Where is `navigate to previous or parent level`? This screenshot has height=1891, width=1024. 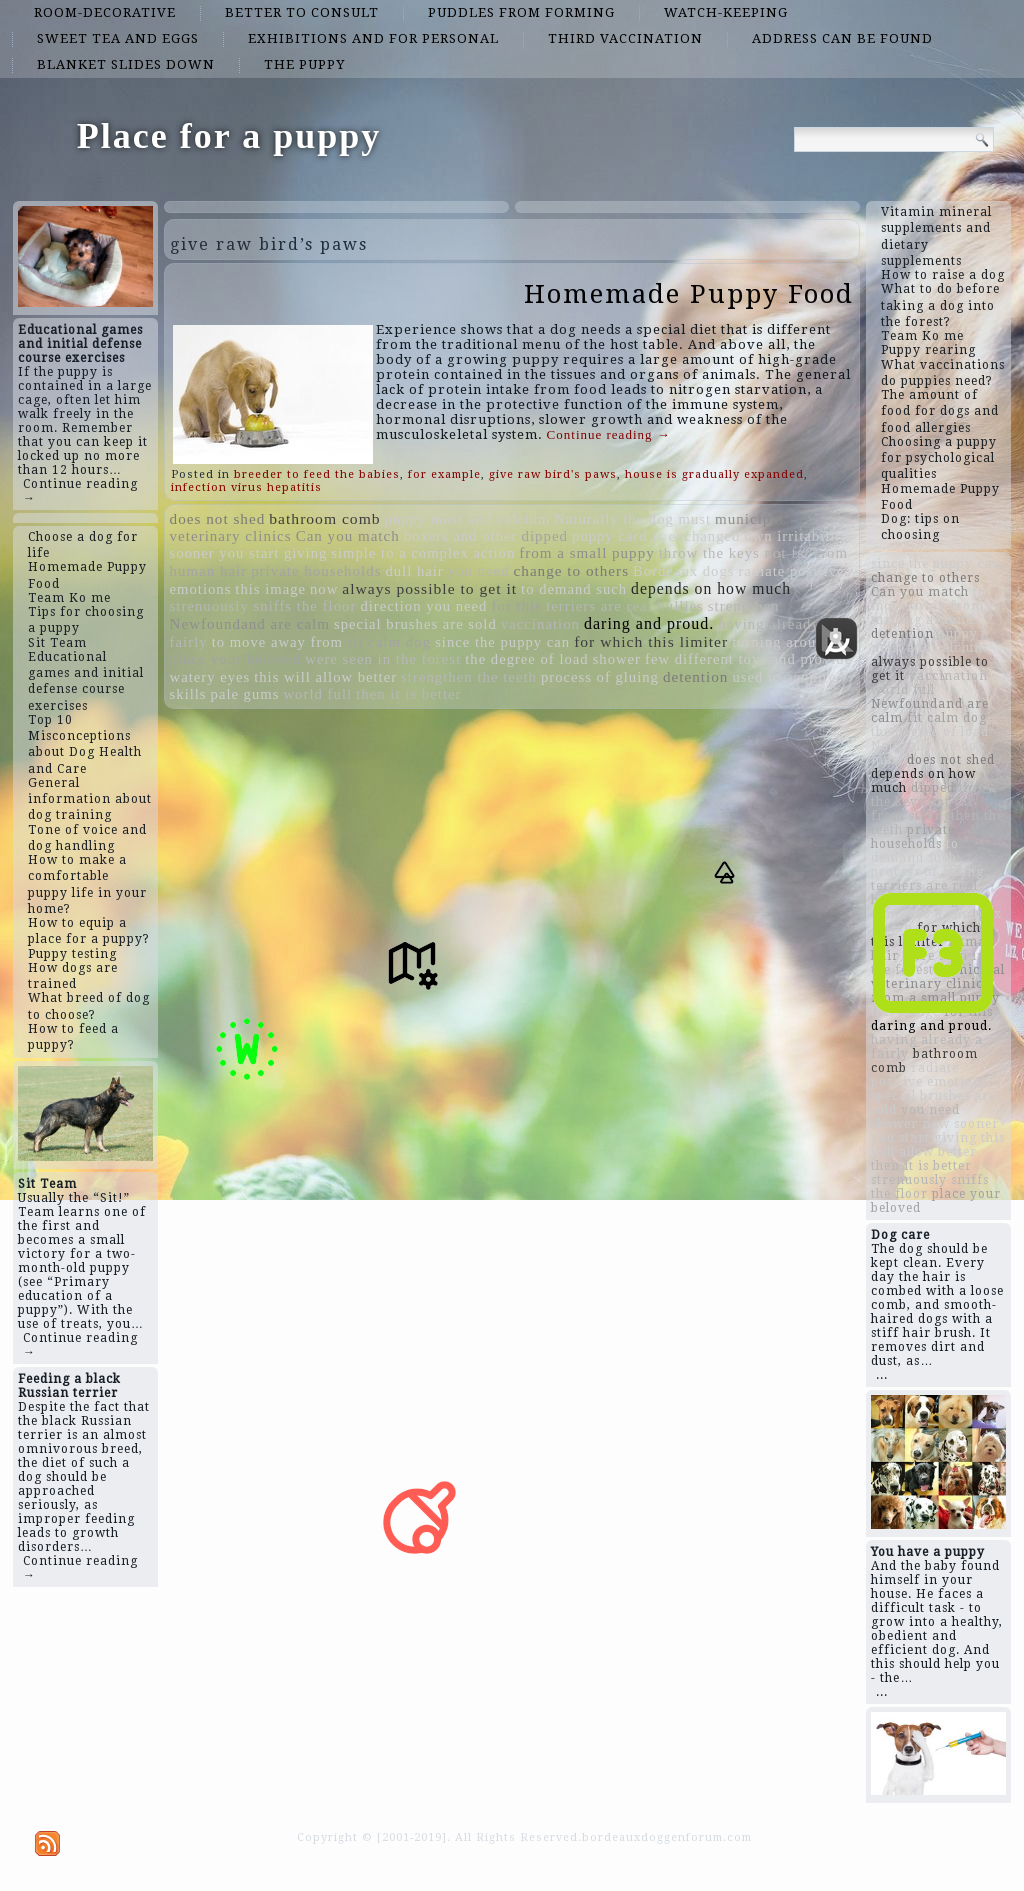 navigate to previous or parent level is located at coordinates (724, 872).